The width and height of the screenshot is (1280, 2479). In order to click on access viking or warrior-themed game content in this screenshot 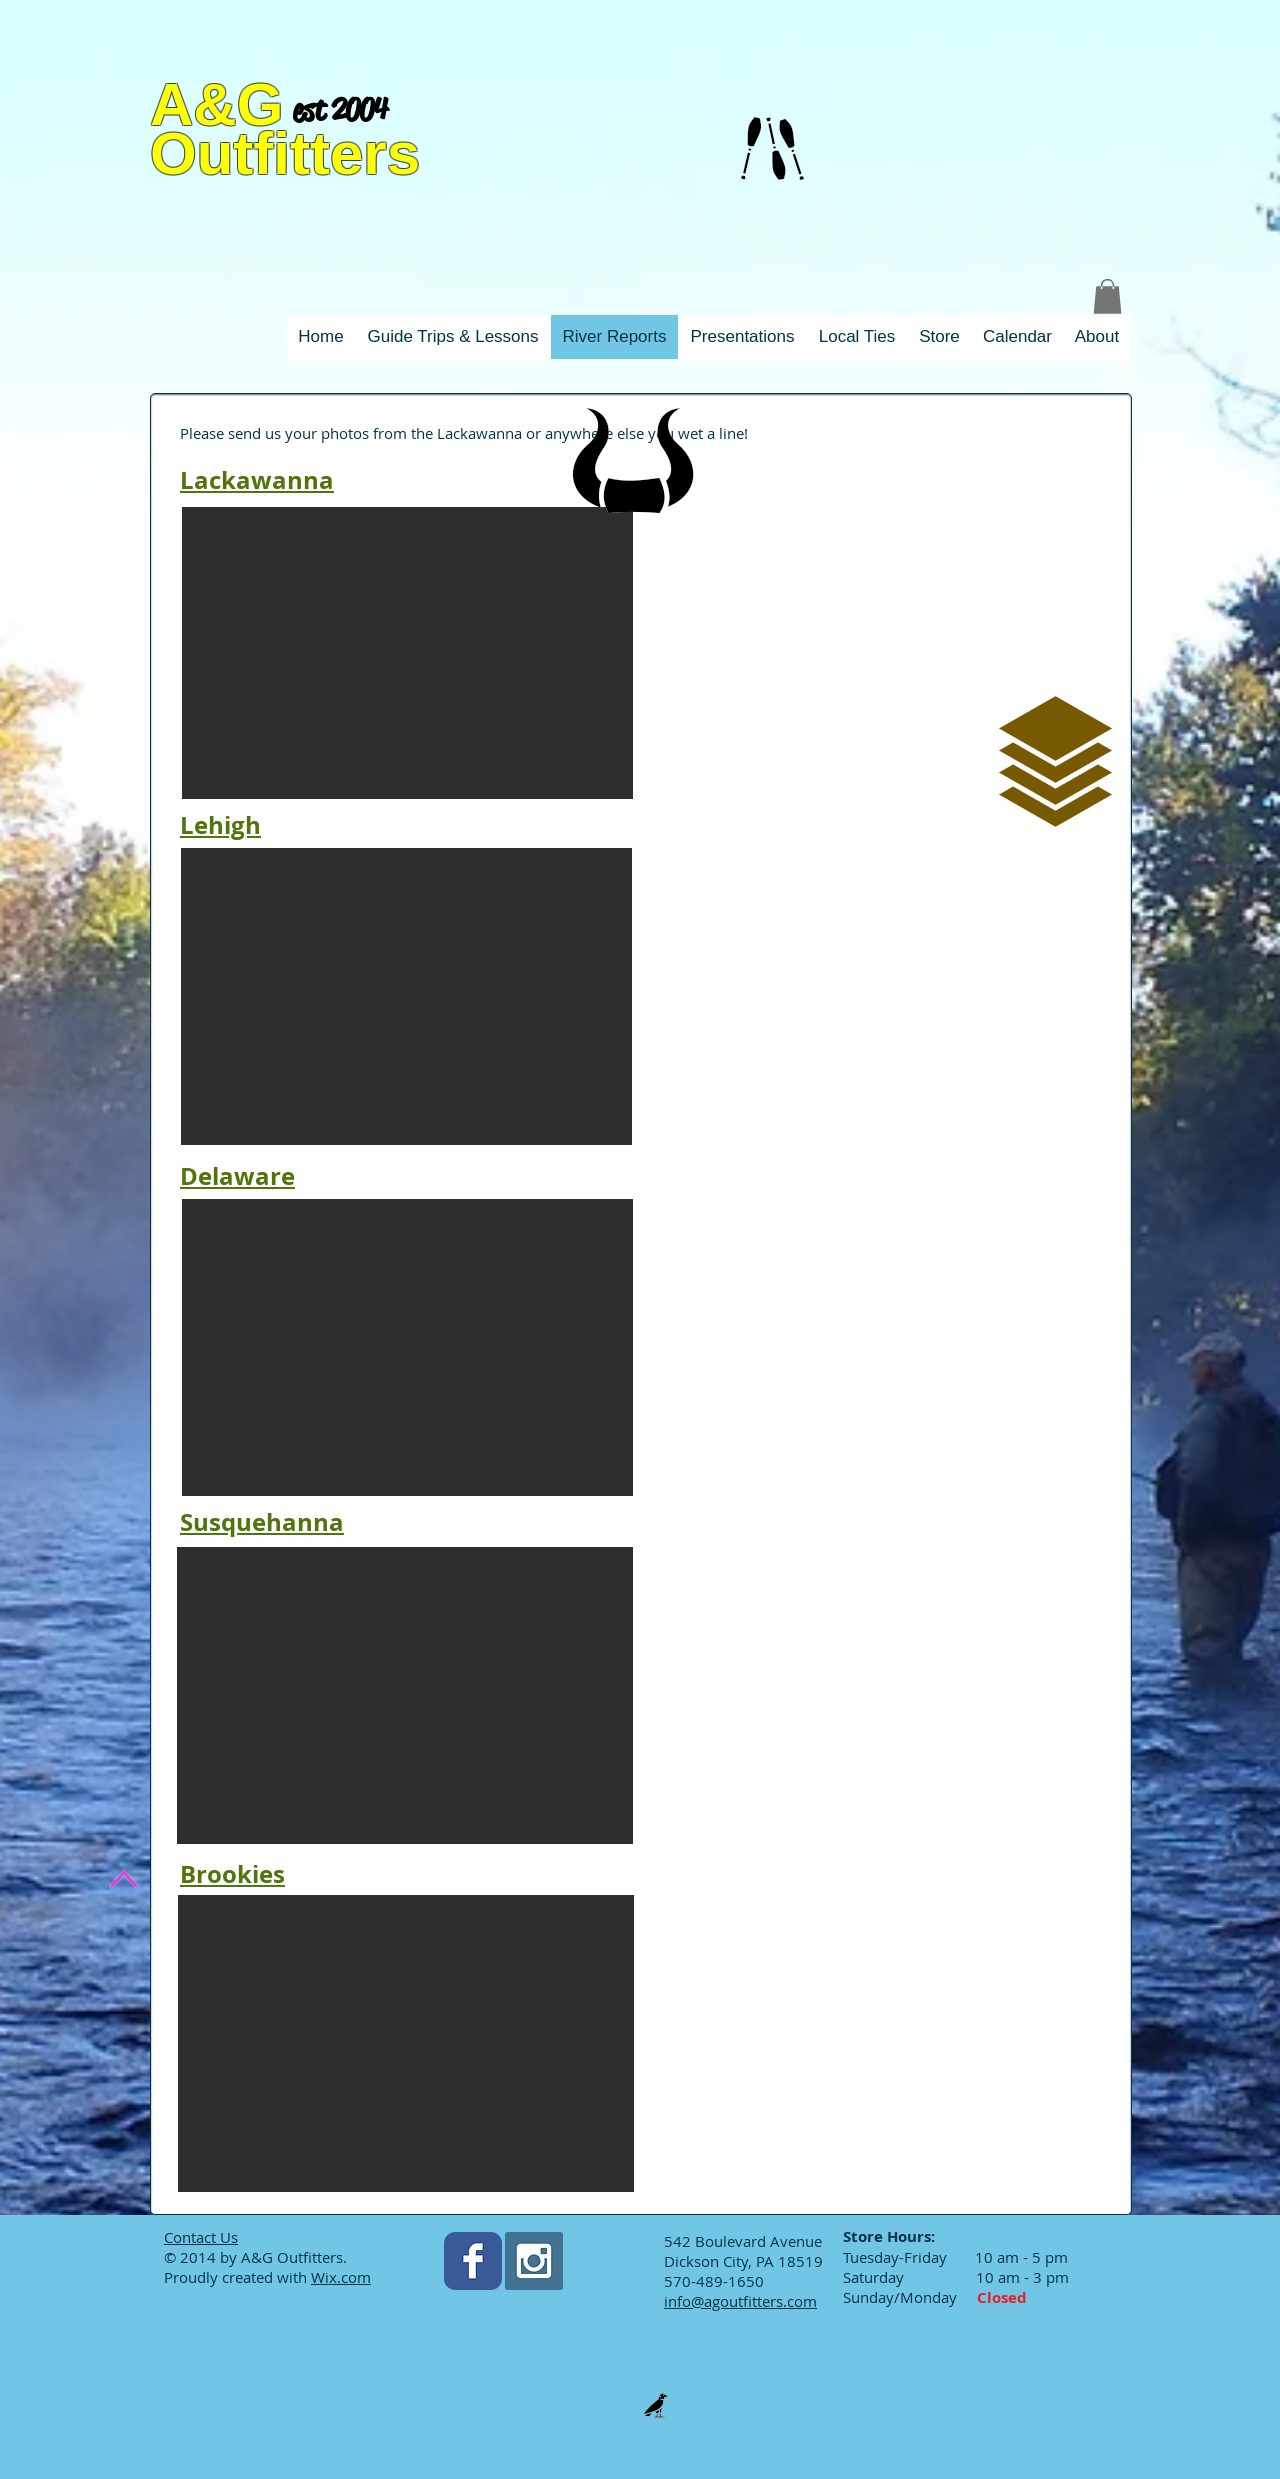, I will do `click(633, 464)`.